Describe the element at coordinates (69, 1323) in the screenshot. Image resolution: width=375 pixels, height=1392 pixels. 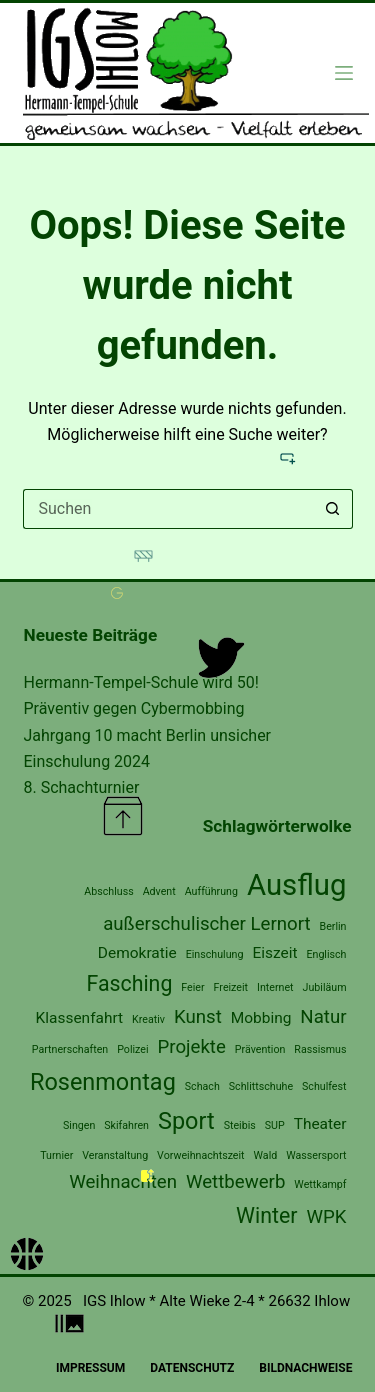
I see `enable burst mode for rapid photo capture` at that location.